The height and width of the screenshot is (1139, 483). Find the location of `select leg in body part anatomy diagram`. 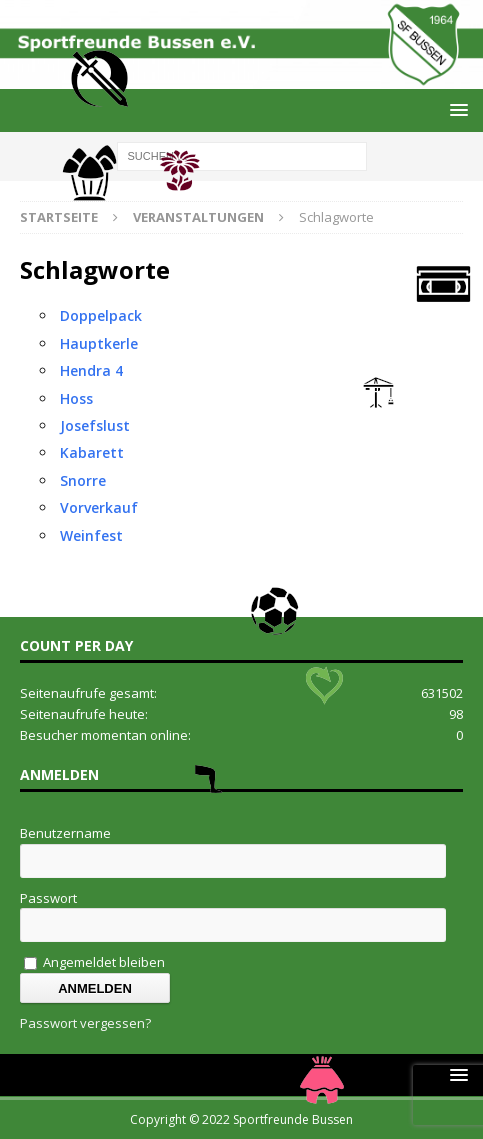

select leg in body part anatomy diagram is located at coordinates (209, 779).